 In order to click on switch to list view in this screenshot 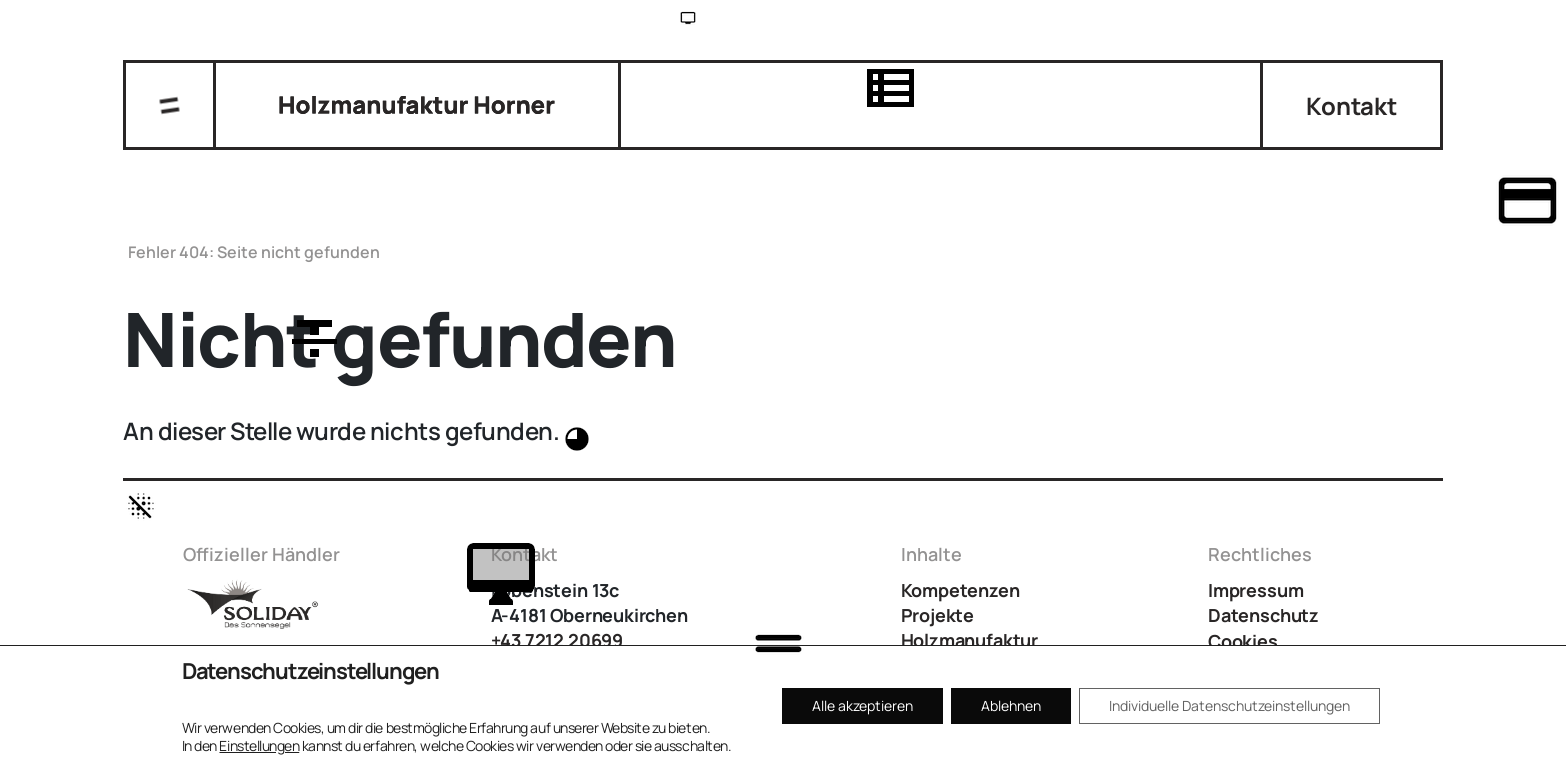, I will do `click(892, 88)`.